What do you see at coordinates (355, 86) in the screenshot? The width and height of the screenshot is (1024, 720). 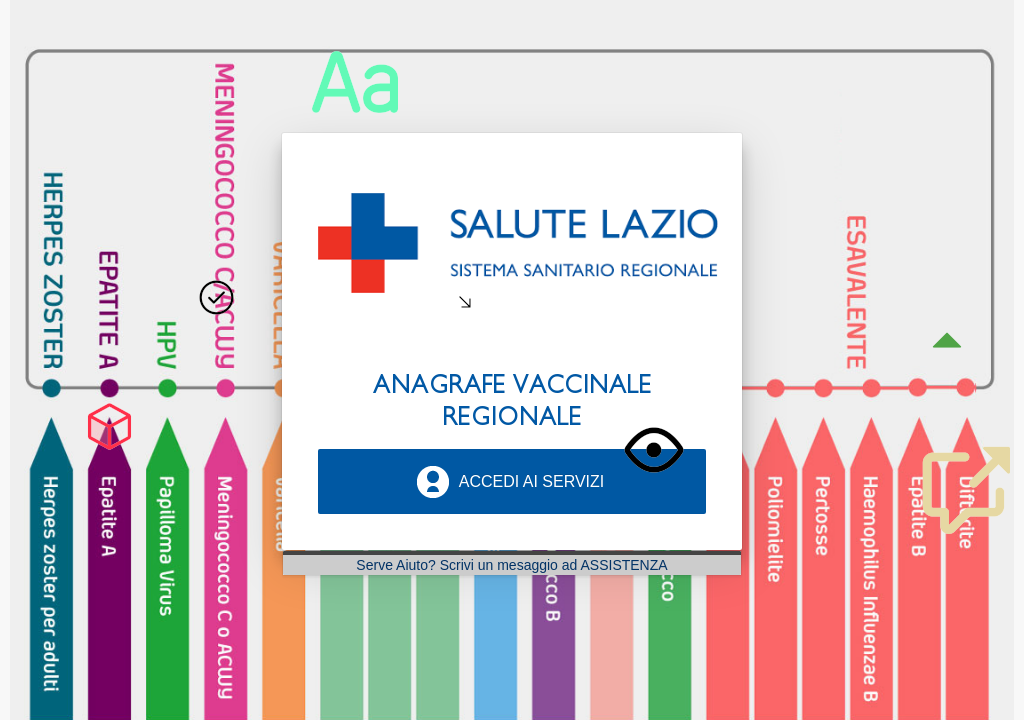 I see `adjust text formatting and font settings` at bounding box center [355, 86].